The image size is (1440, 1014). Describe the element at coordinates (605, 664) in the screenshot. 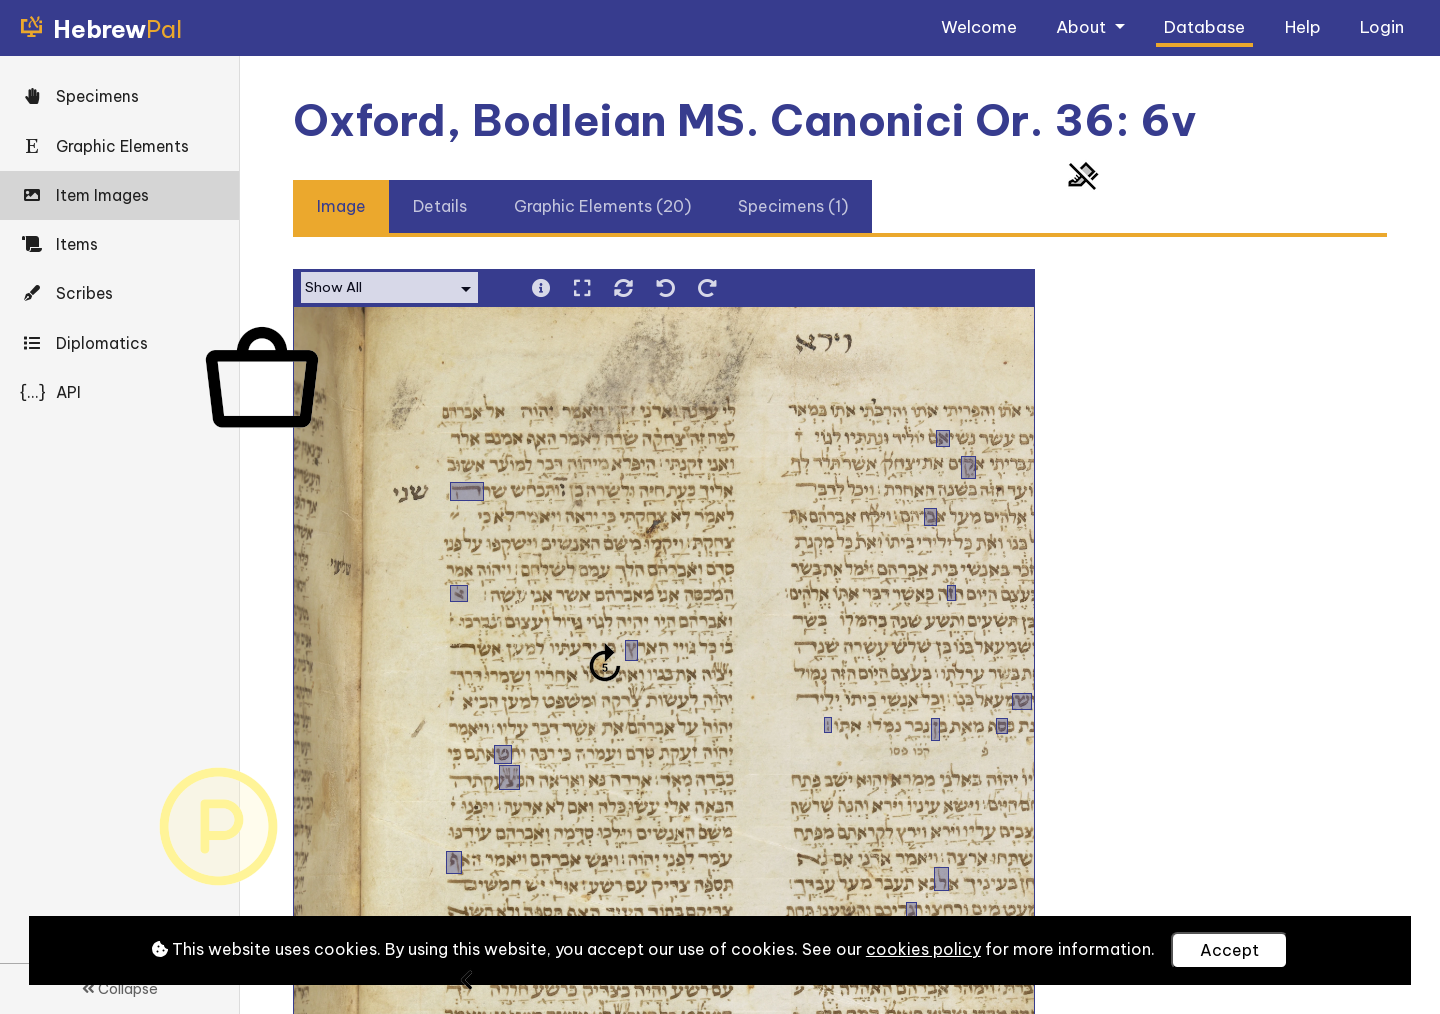

I see `skip forward 5 seconds in media playback` at that location.